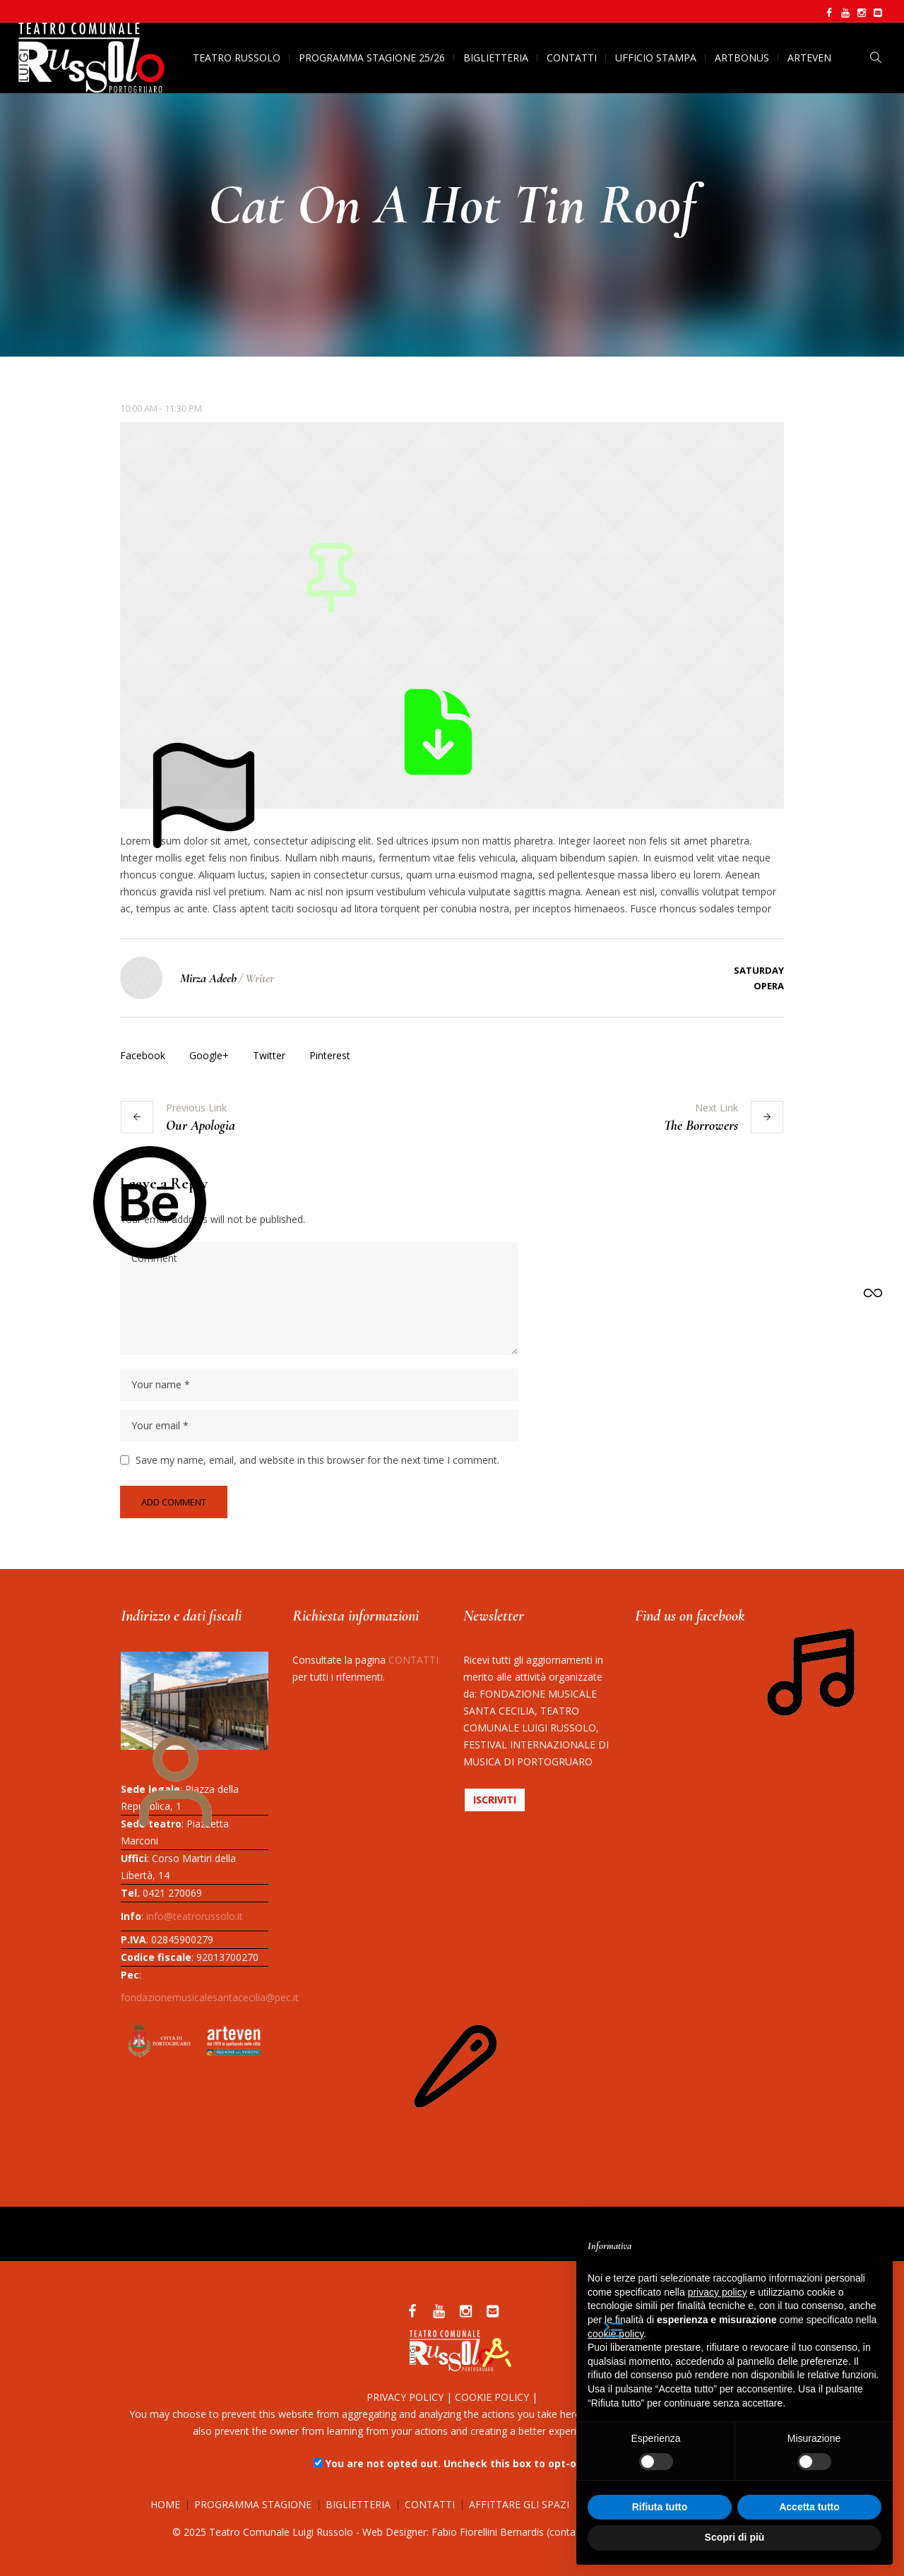 The image size is (904, 2576). I want to click on view your profile, so click(175, 1781).